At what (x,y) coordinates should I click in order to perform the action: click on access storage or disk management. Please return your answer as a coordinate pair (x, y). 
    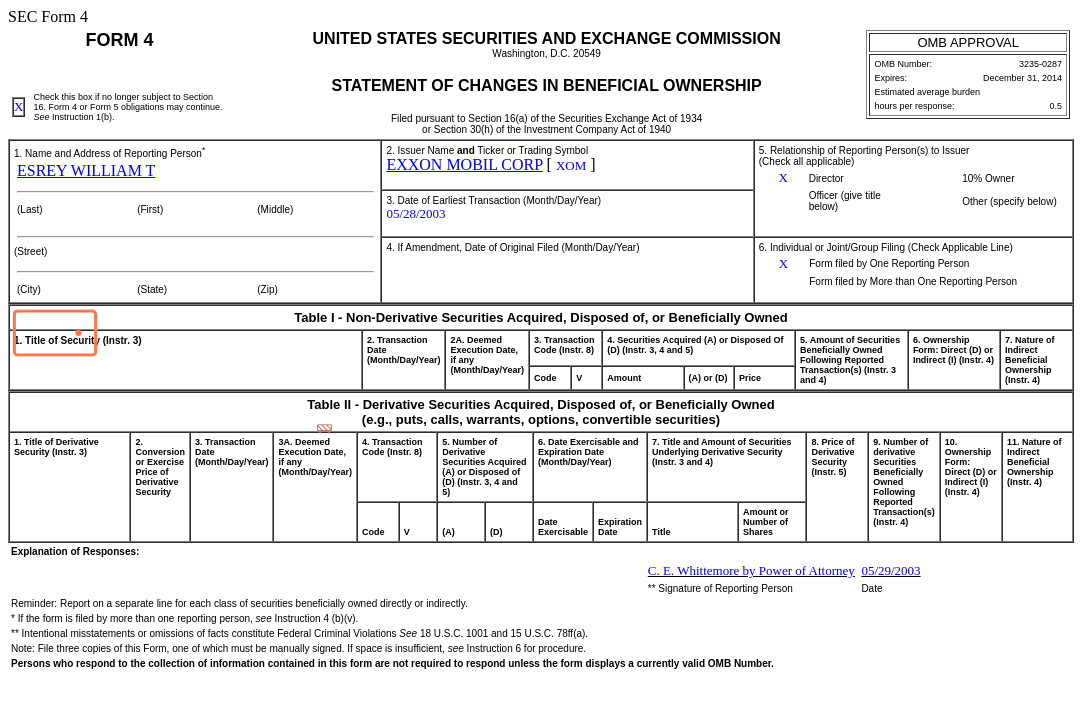
    Looking at the image, I should click on (55, 333).